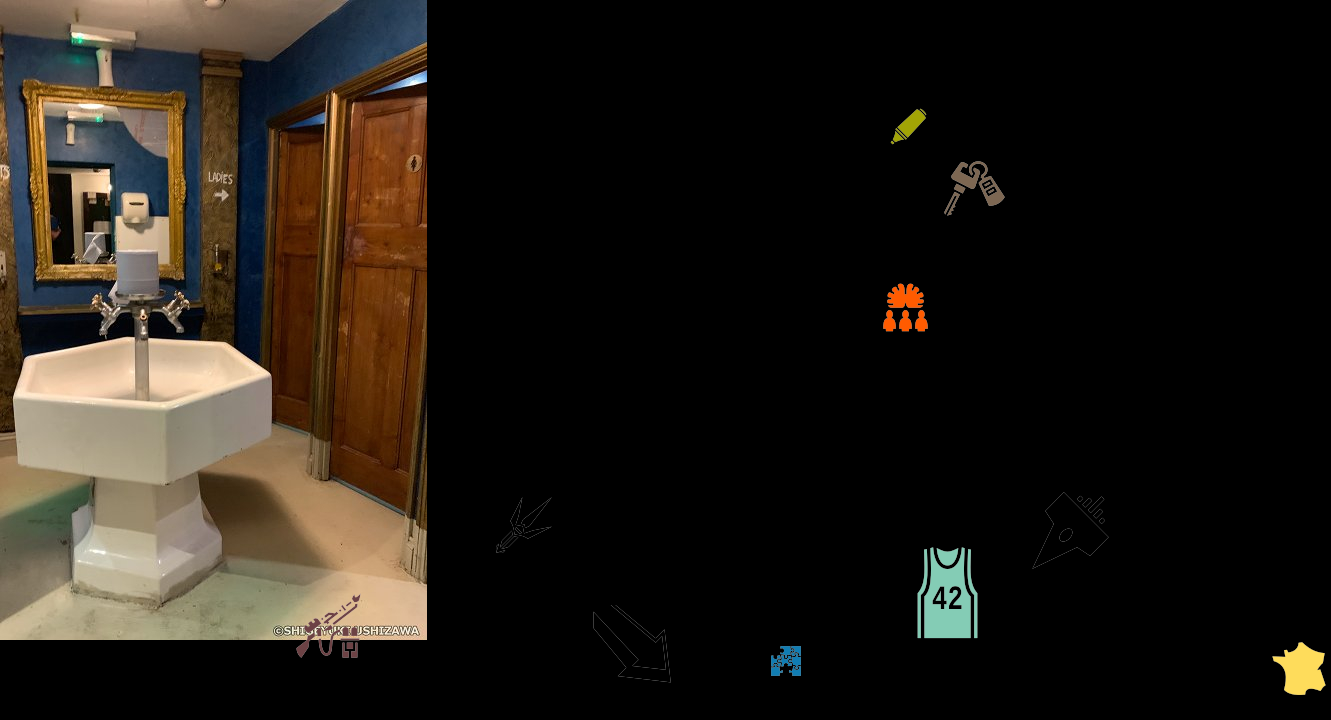 Image resolution: width=1331 pixels, height=720 pixels. What do you see at coordinates (947, 592) in the screenshot?
I see `view team roster or player information` at bounding box center [947, 592].